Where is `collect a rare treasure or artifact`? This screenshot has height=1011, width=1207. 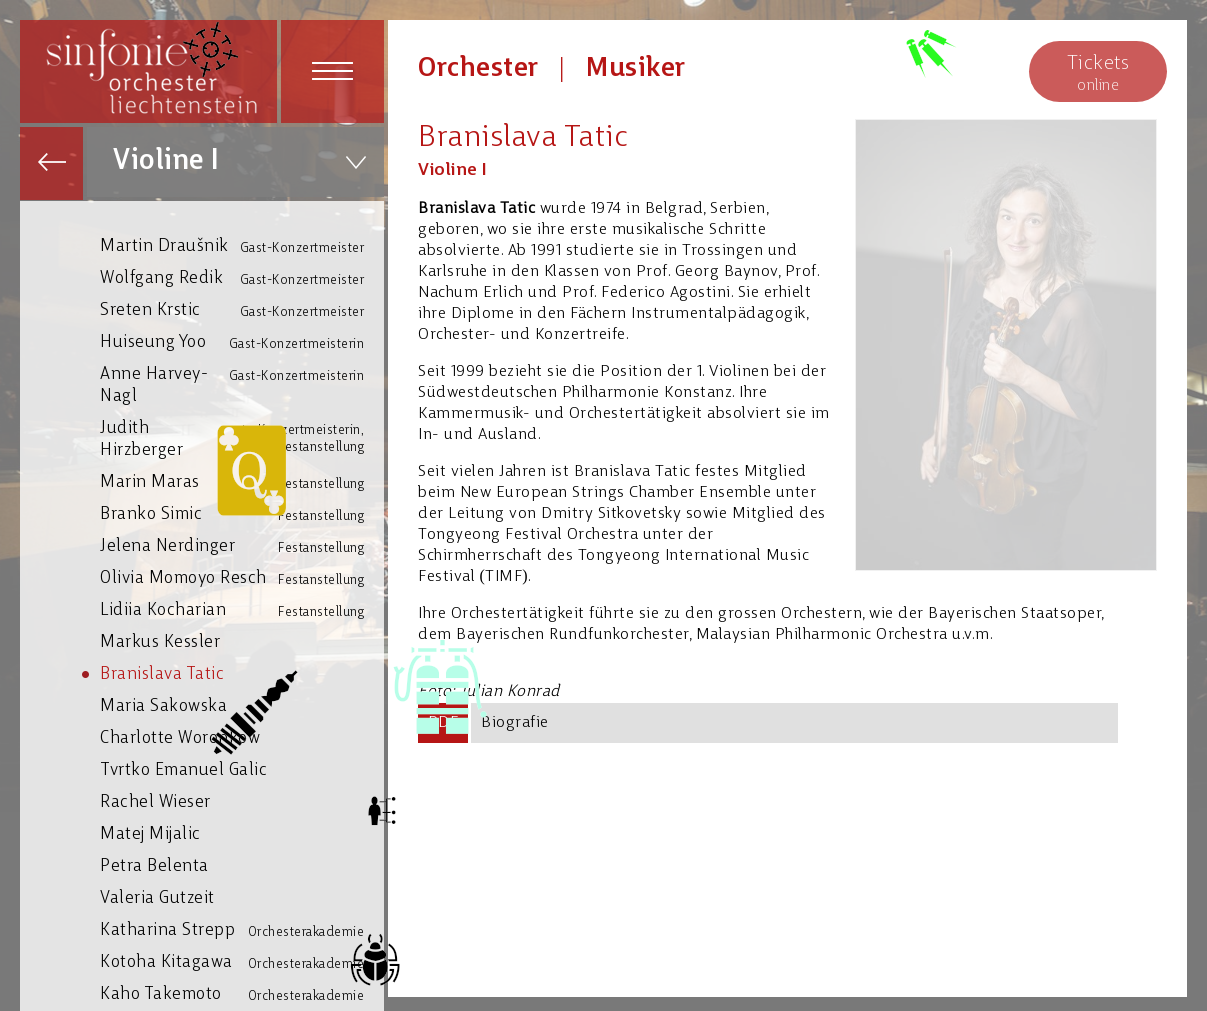
collect a rare treasure or artifact is located at coordinates (375, 960).